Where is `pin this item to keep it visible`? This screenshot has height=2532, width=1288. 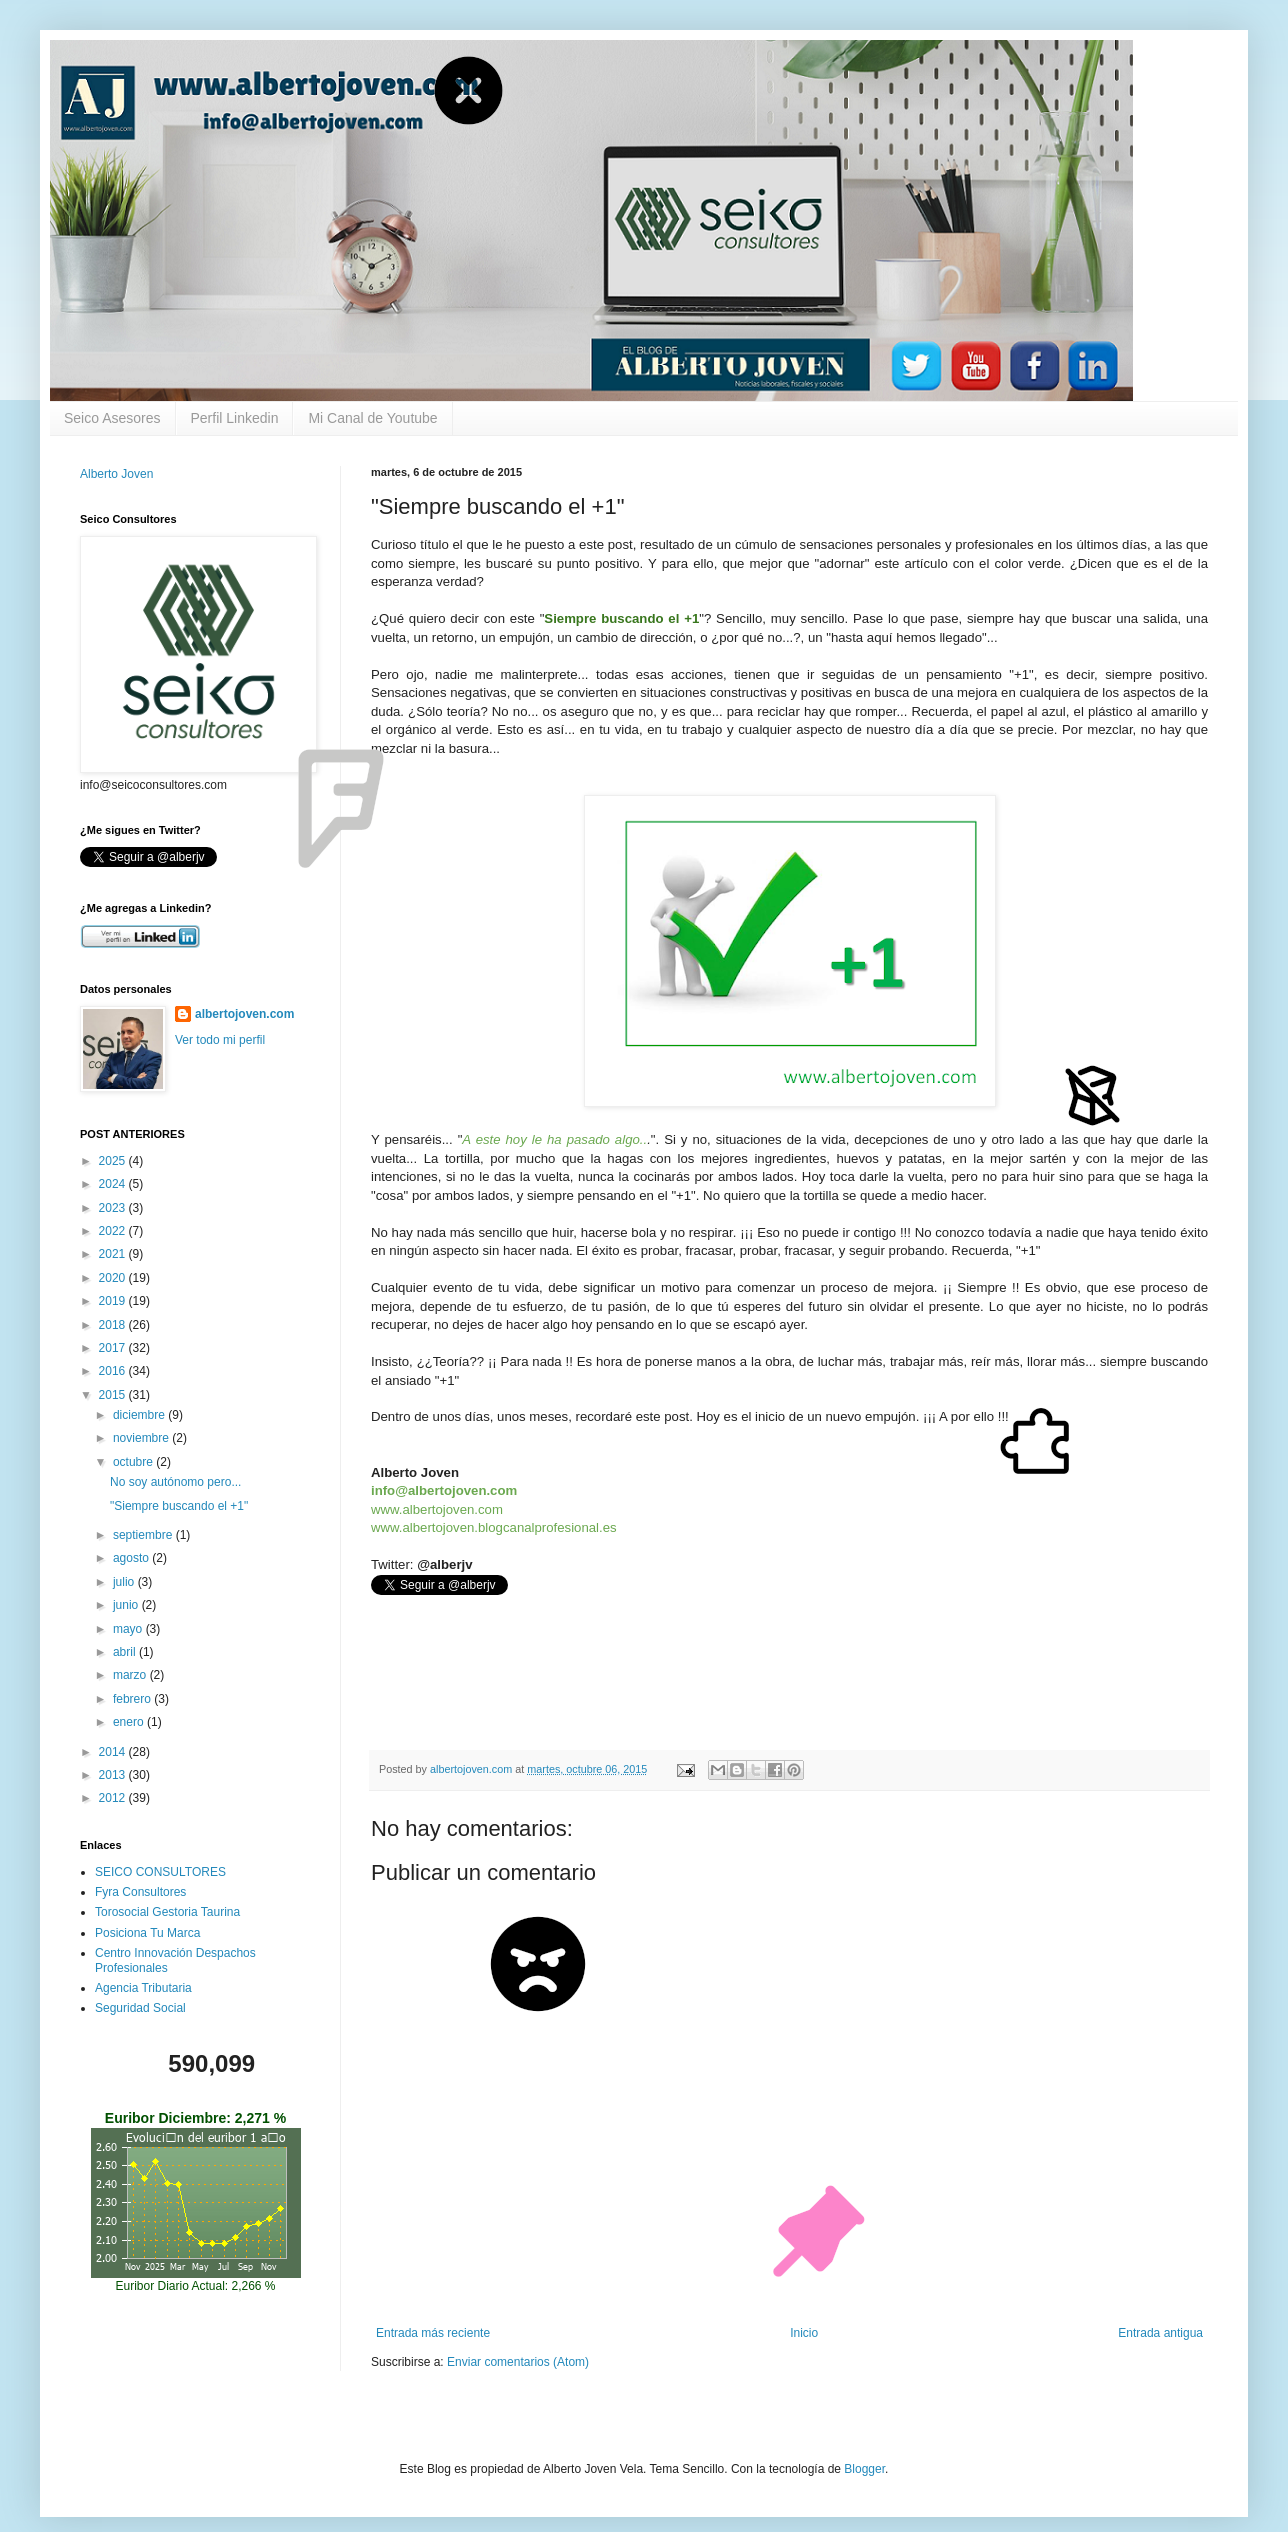 pin this item to keep it visible is located at coordinates (817, 2232).